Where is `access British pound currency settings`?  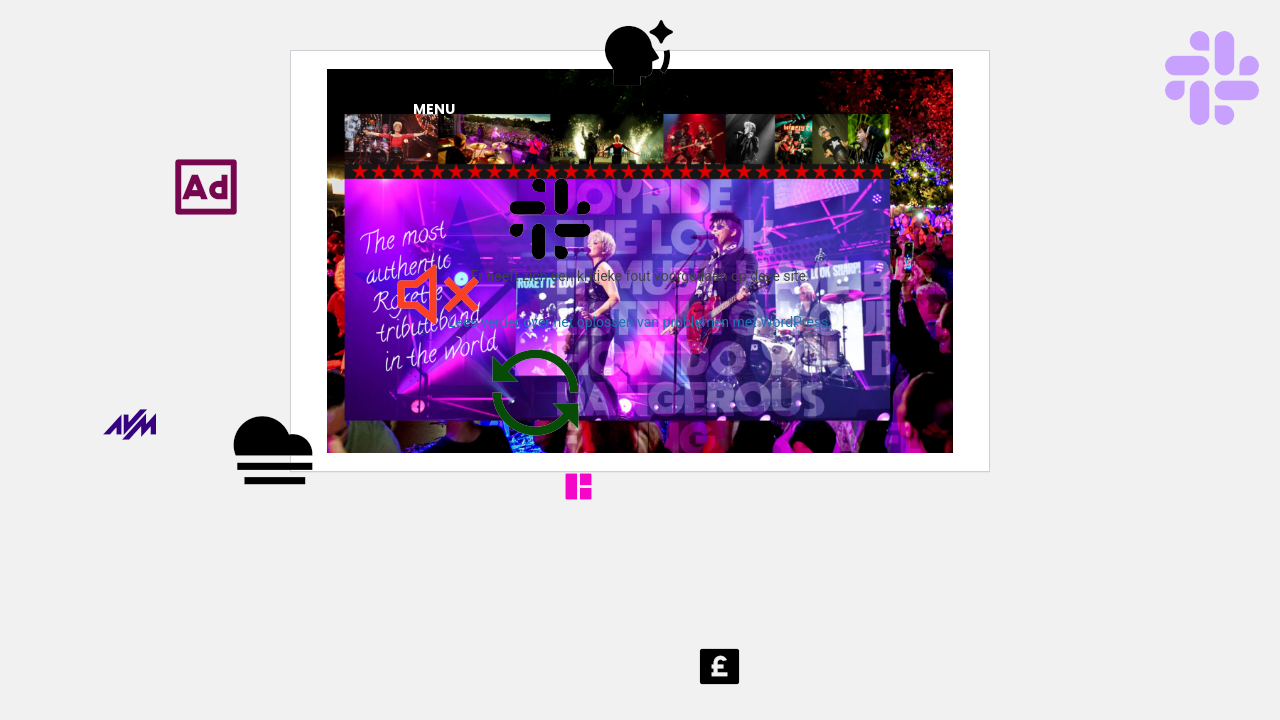
access British pound currency settings is located at coordinates (719, 666).